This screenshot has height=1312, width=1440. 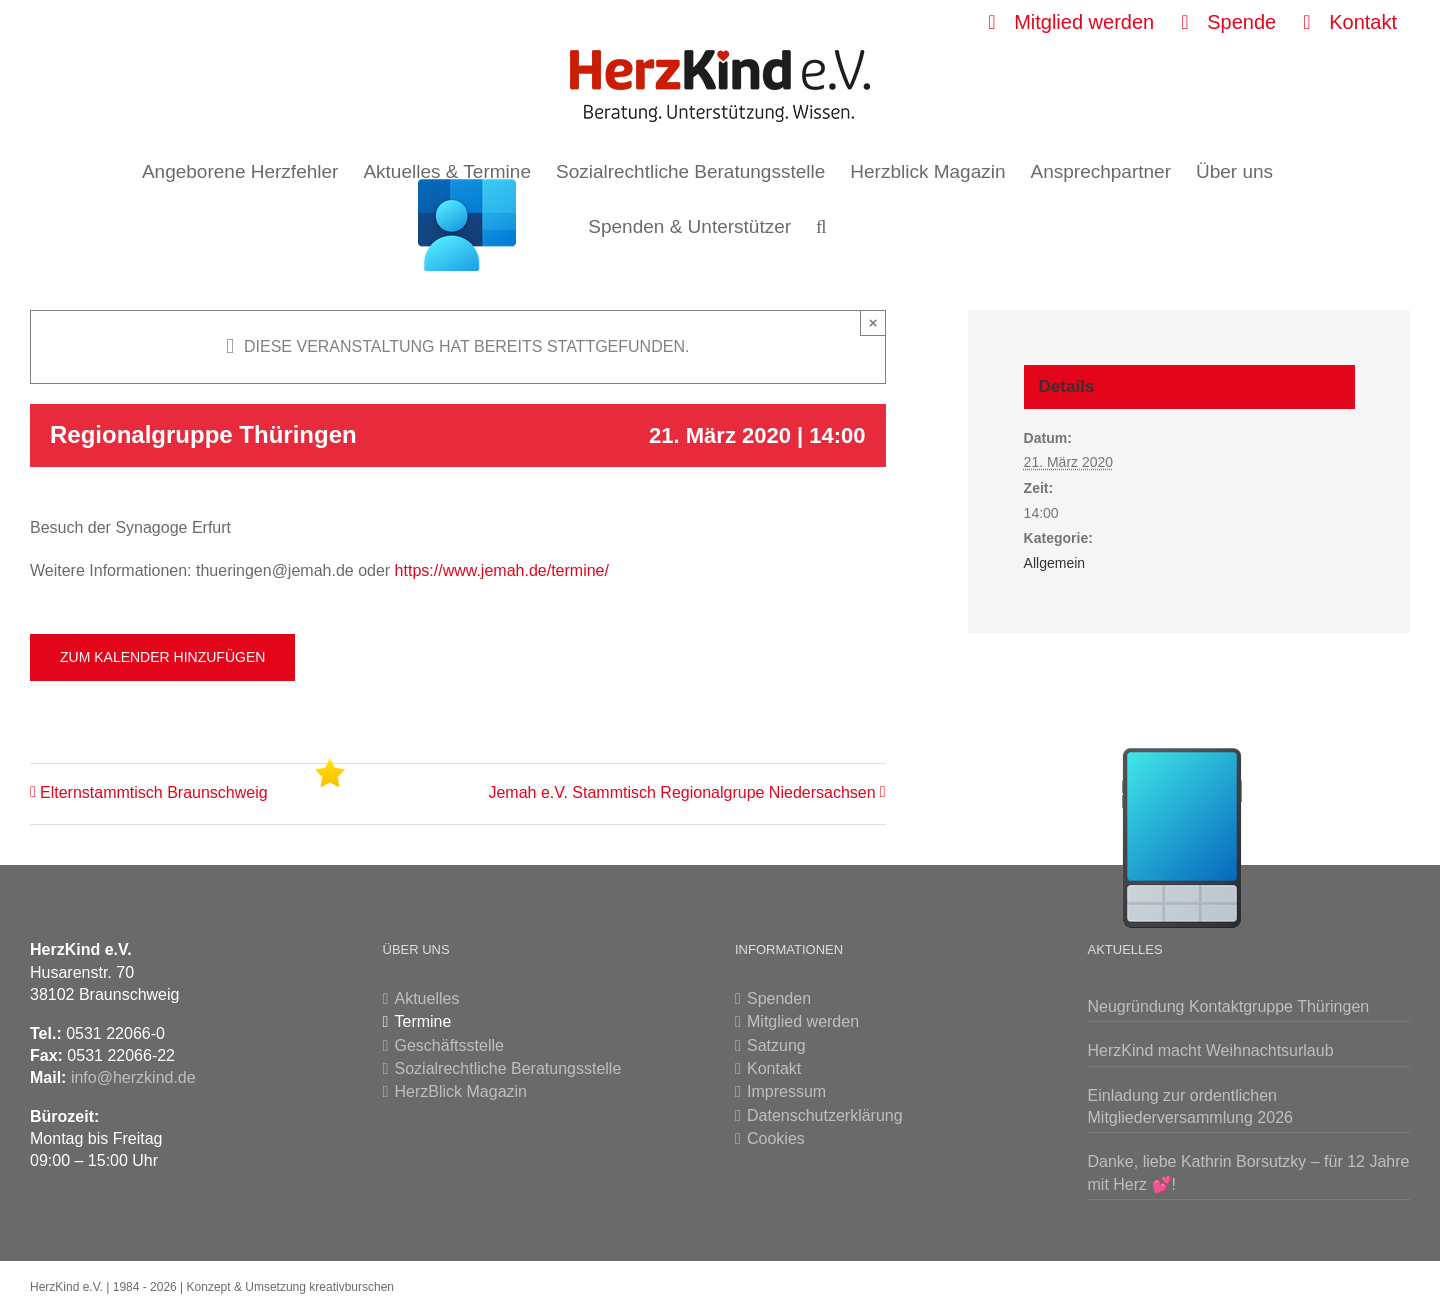 I want to click on open the portal app, so click(x=467, y=222).